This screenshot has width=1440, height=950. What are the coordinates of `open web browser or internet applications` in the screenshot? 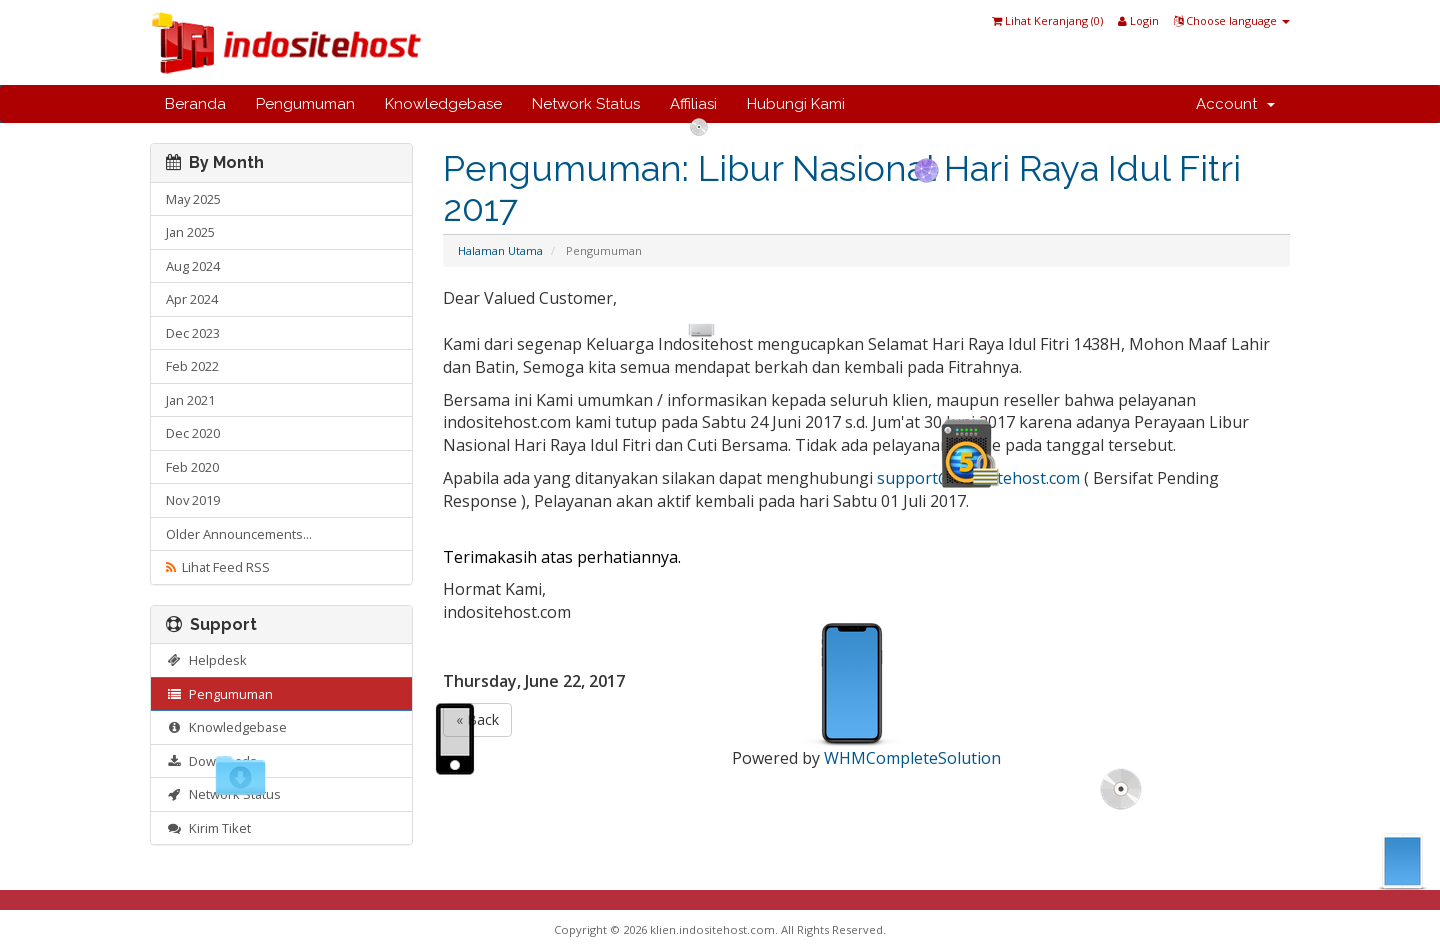 It's located at (926, 170).